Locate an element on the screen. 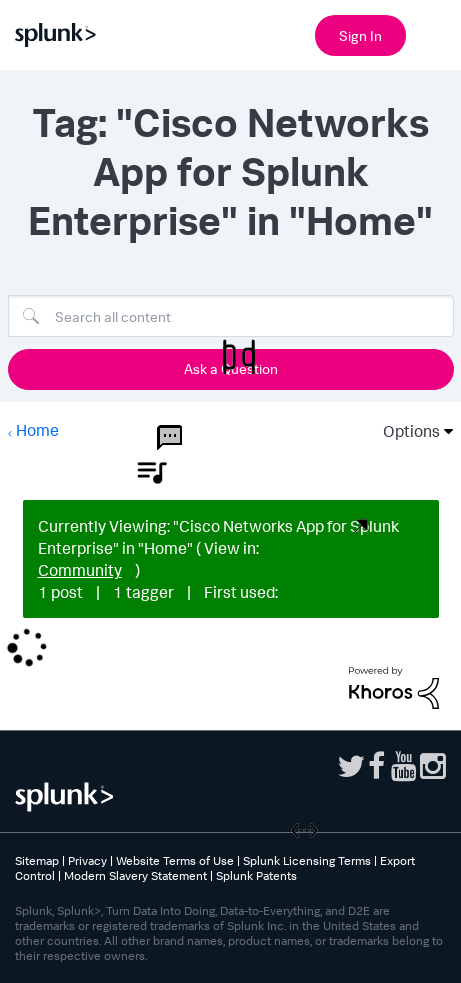 The image size is (461, 983). view music queue or playlist is located at coordinates (151, 471).